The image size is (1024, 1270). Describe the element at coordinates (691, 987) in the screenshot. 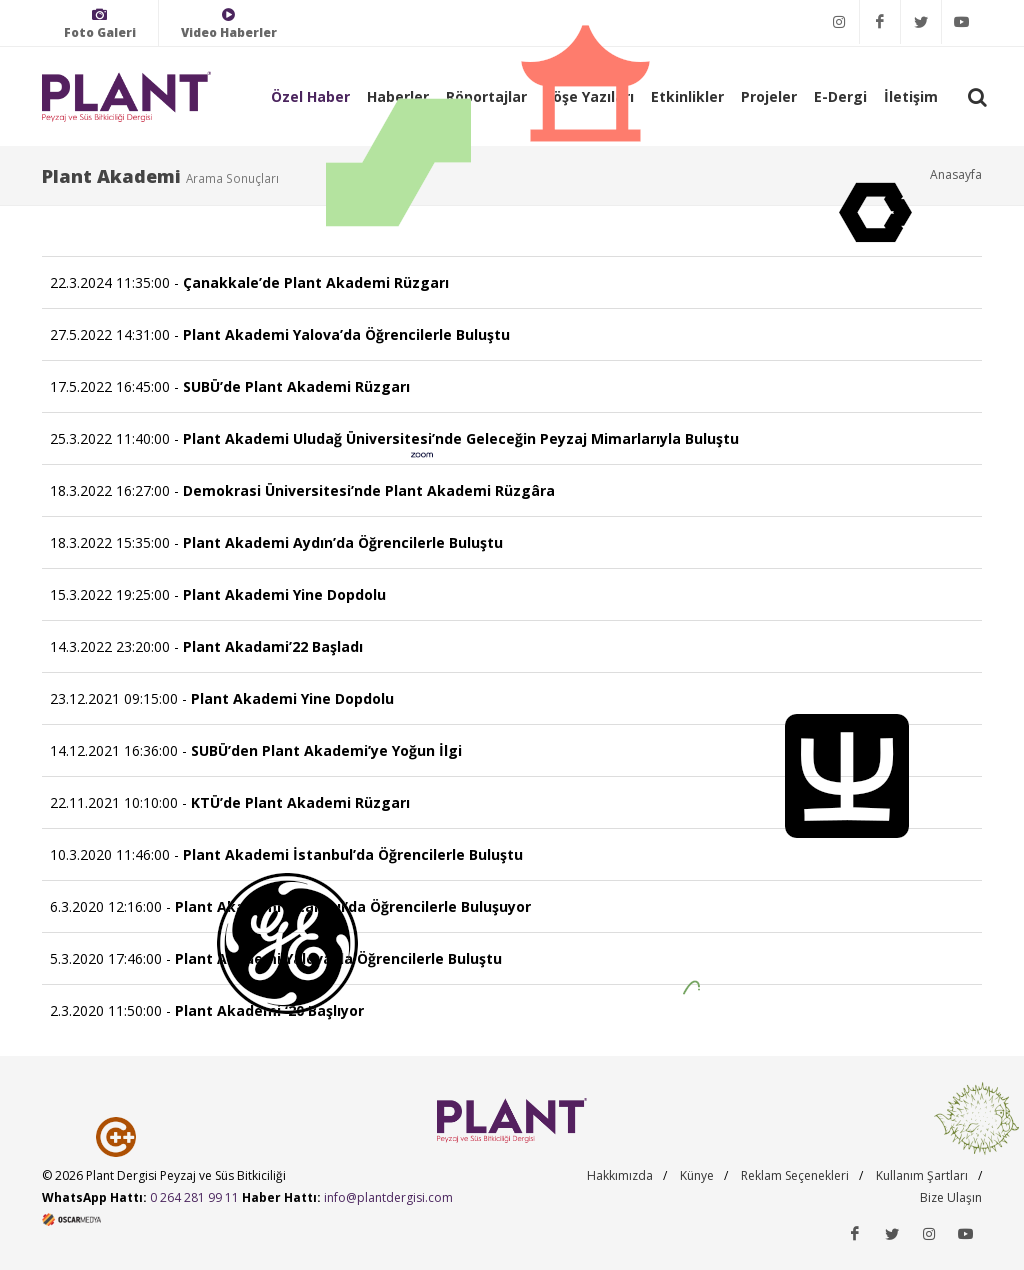

I see `open archicad application` at that location.